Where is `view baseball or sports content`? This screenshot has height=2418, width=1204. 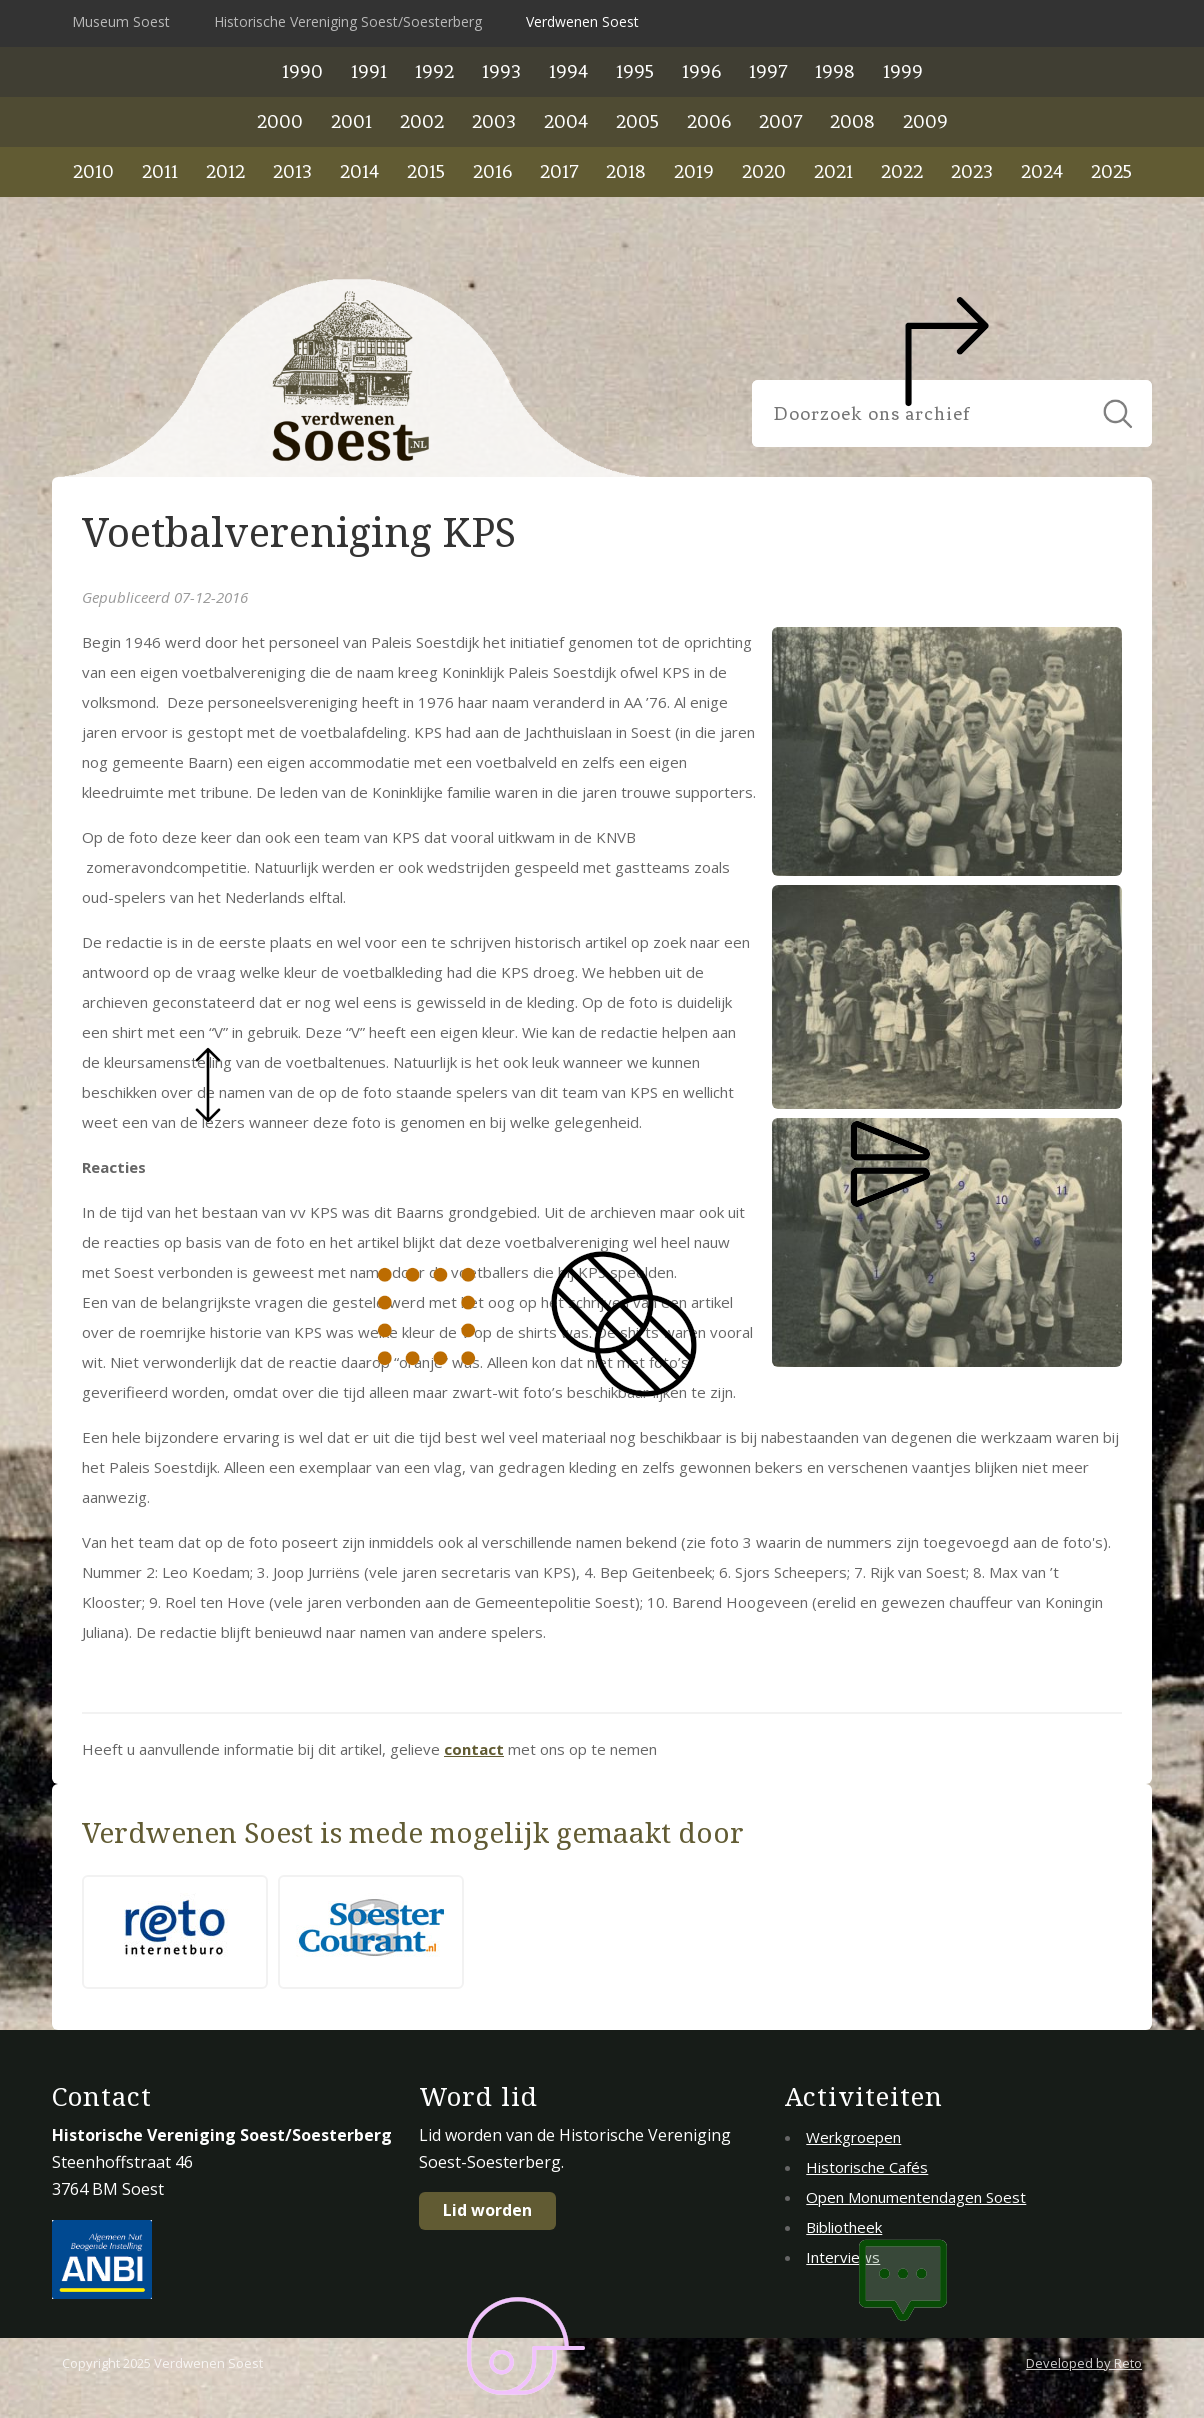 view baseball or sports content is located at coordinates (522, 2348).